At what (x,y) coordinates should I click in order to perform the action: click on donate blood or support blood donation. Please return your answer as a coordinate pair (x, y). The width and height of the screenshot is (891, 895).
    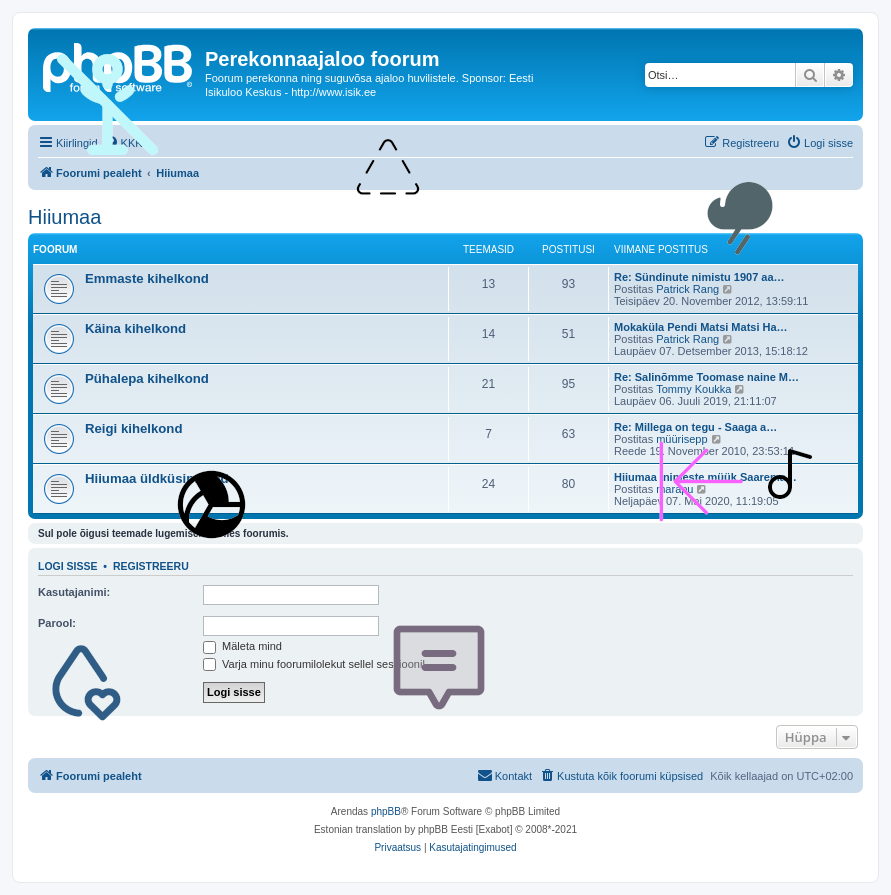
    Looking at the image, I should click on (81, 681).